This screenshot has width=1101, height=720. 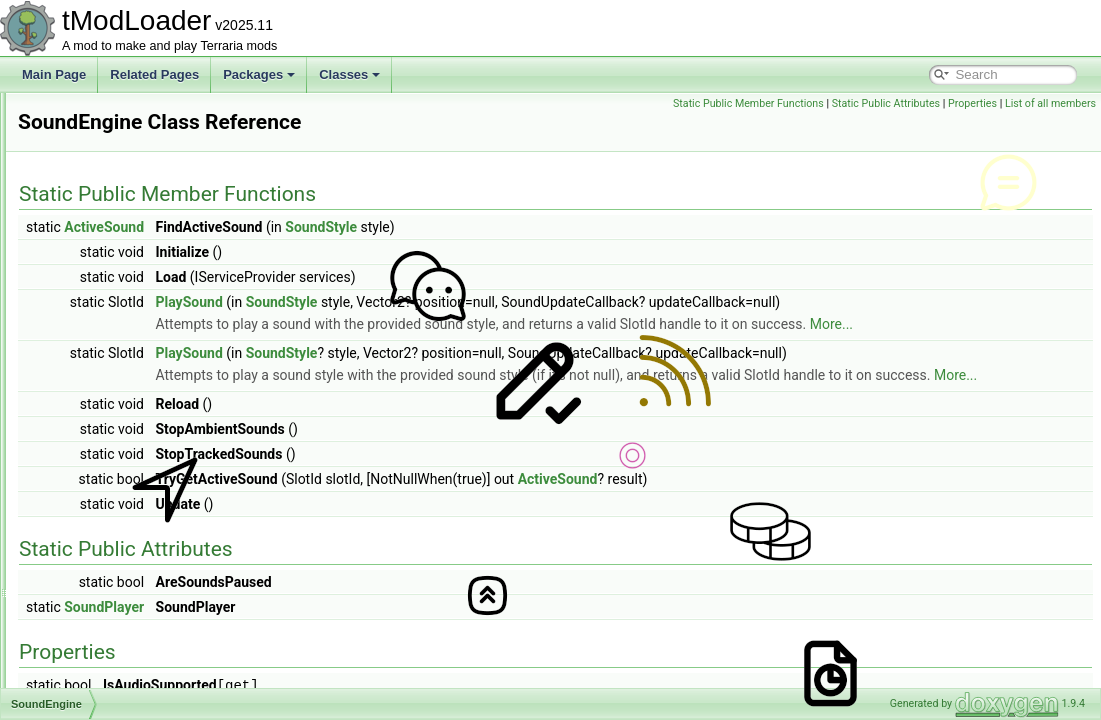 I want to click on subscribe to RSS feed, so click(x=672, y=374).